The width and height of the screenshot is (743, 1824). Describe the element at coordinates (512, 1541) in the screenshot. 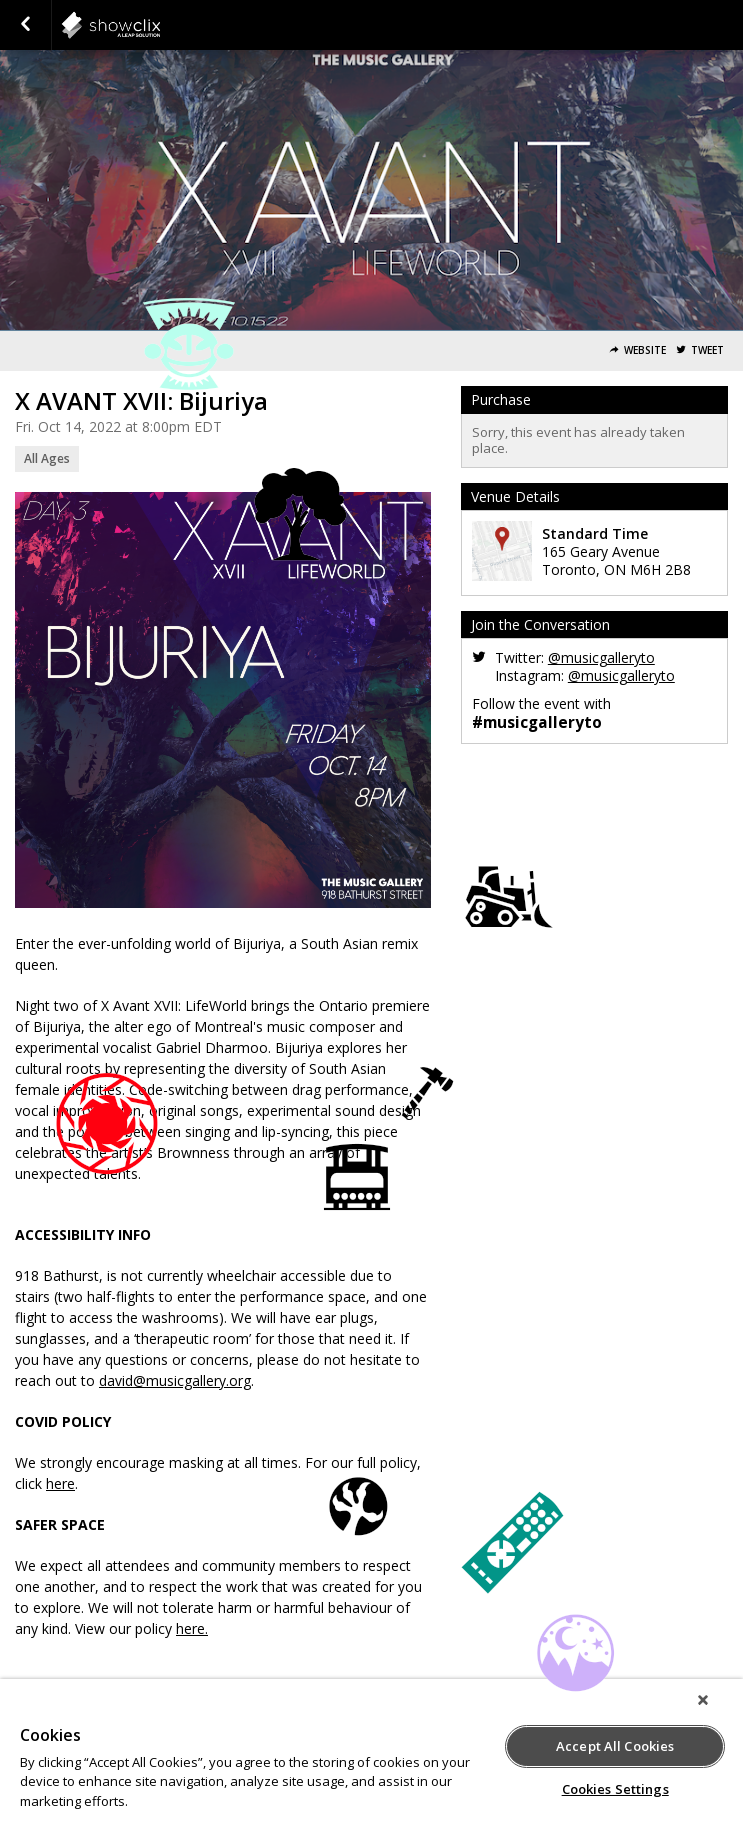

I see `access remote control features` at that location.